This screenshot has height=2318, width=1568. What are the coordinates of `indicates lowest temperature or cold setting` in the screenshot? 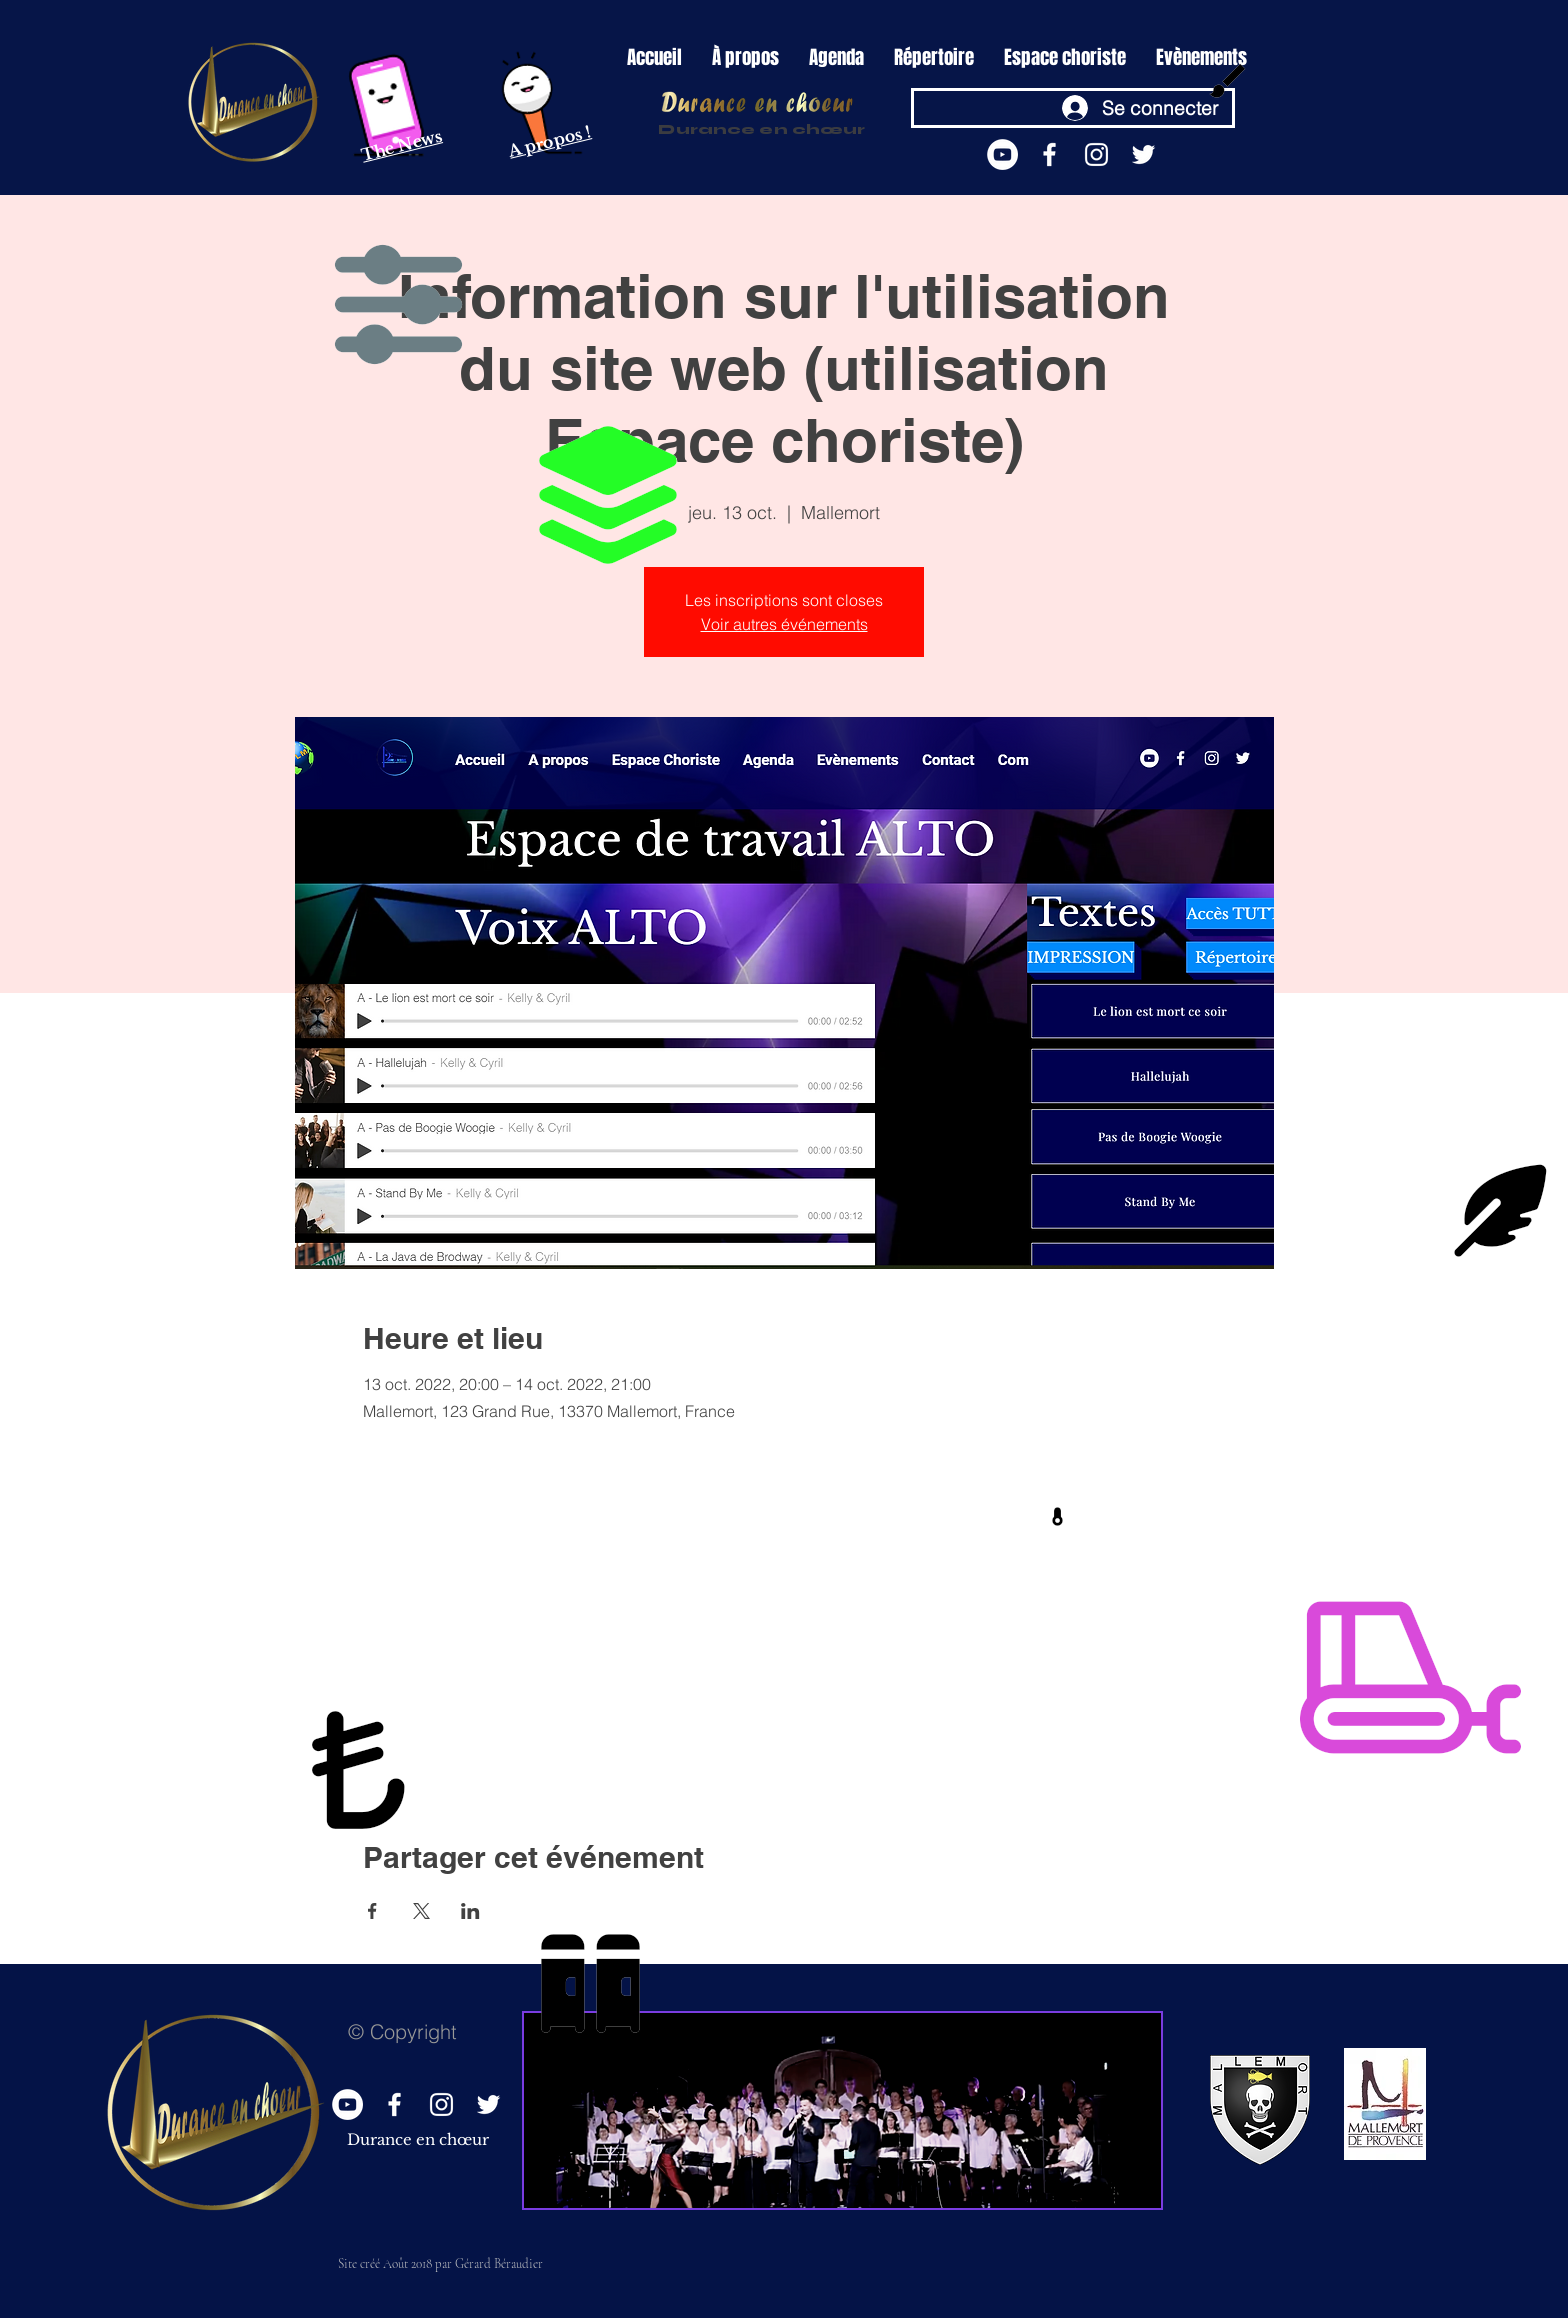 It's located at (1057, 1516).